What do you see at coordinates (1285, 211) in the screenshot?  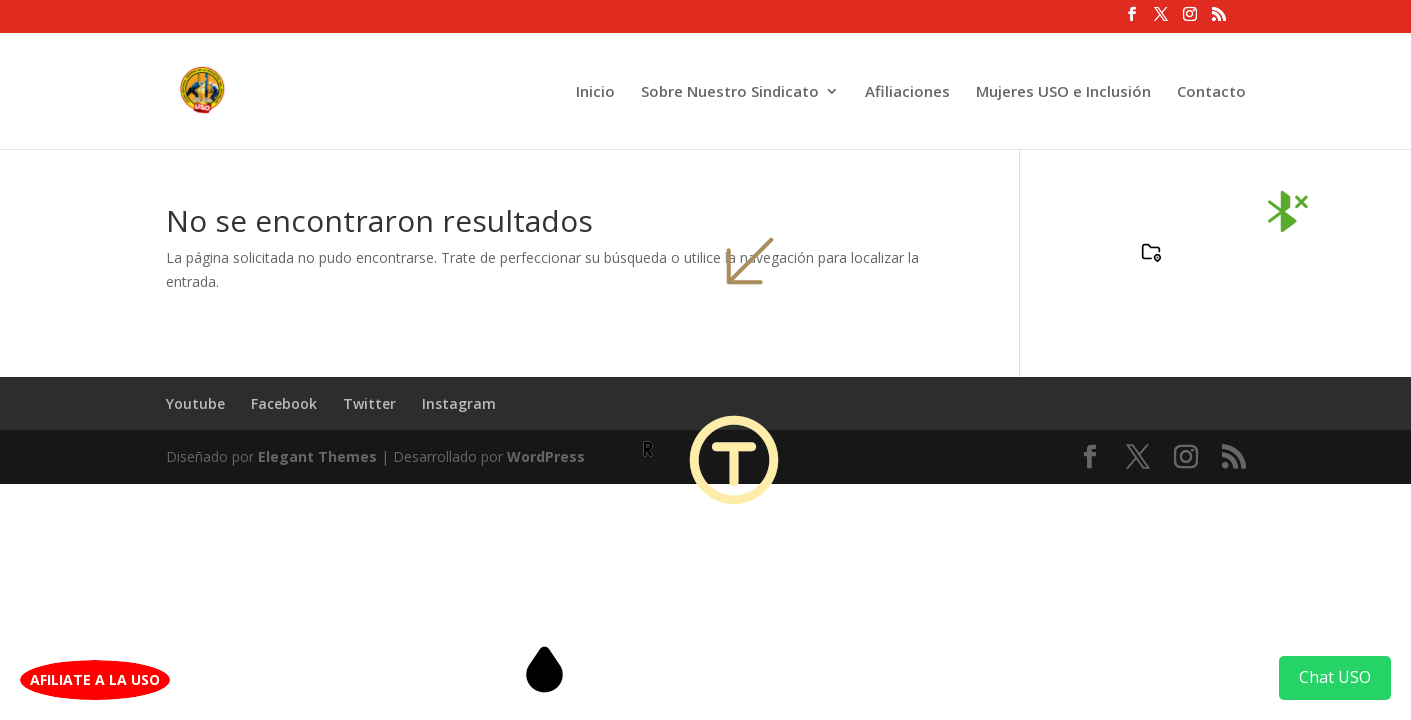 I see `bluetooth connection disabled or unavailable` at bounding box center [1285, 211].